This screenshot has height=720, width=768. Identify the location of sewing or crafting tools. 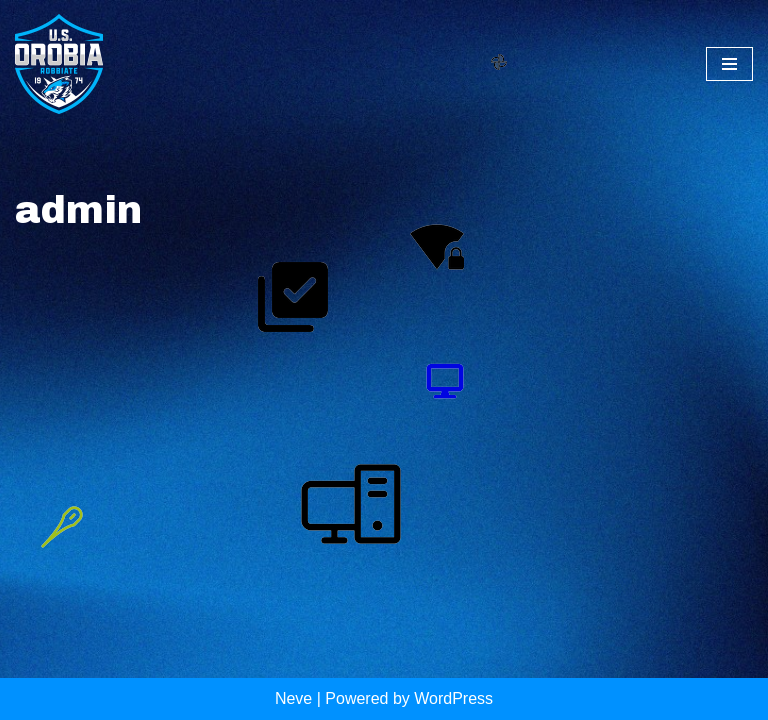
(62, 527).